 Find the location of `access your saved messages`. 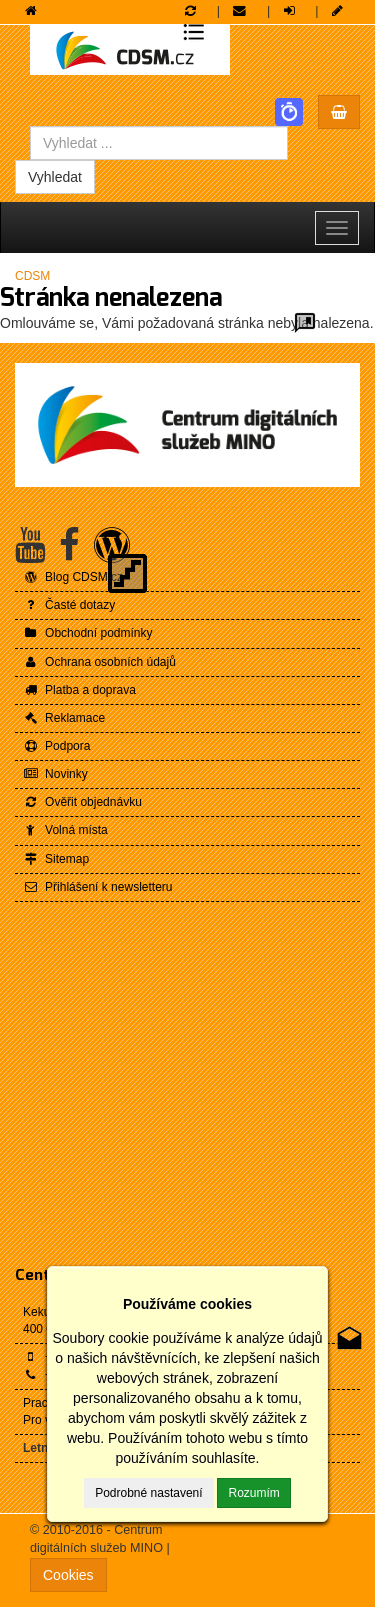

access your saved messages is located at coordinates (305, 323).